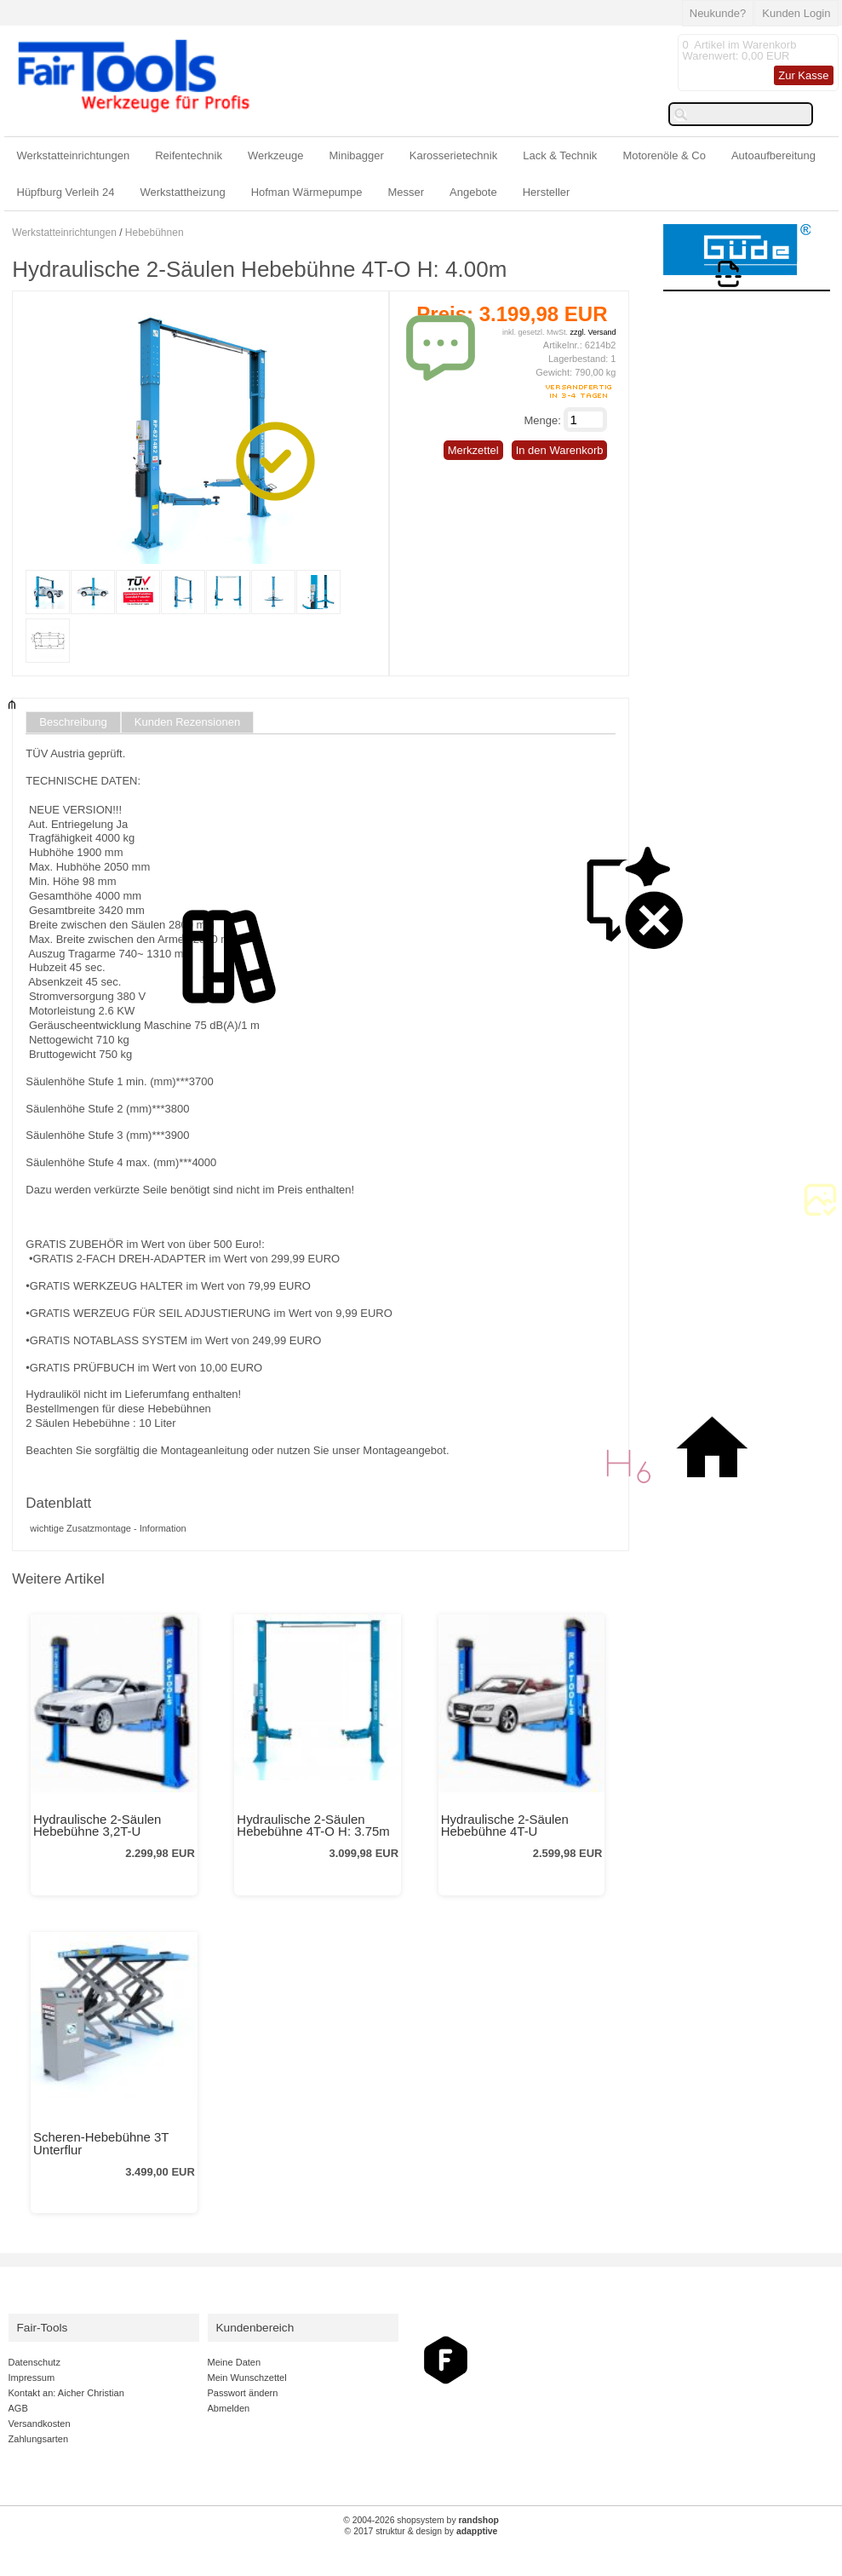  I want to click on format text as heading level 6, so click(626, 1465).